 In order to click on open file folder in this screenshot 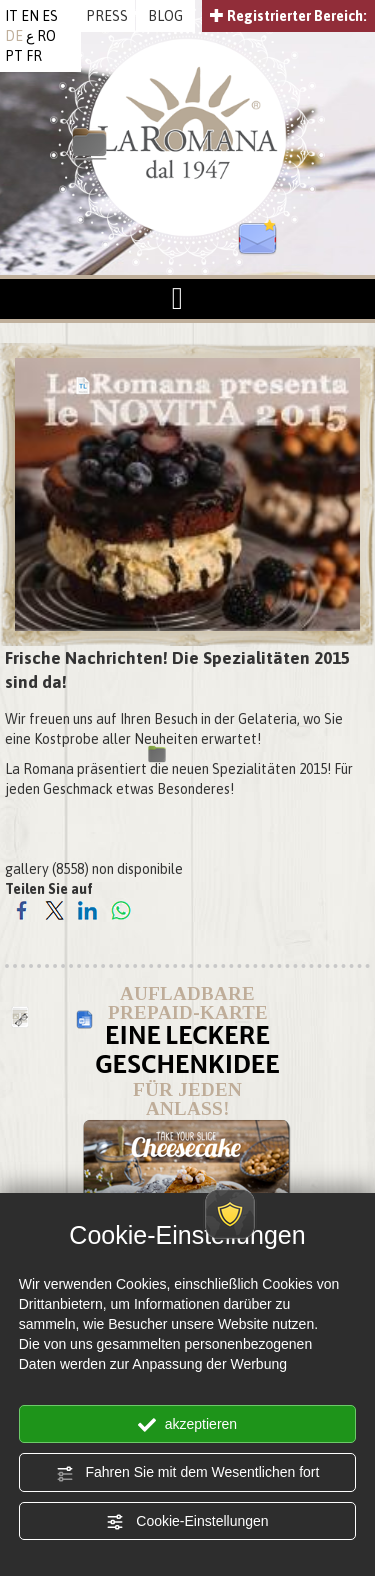, I will do `click(157, 754)`.